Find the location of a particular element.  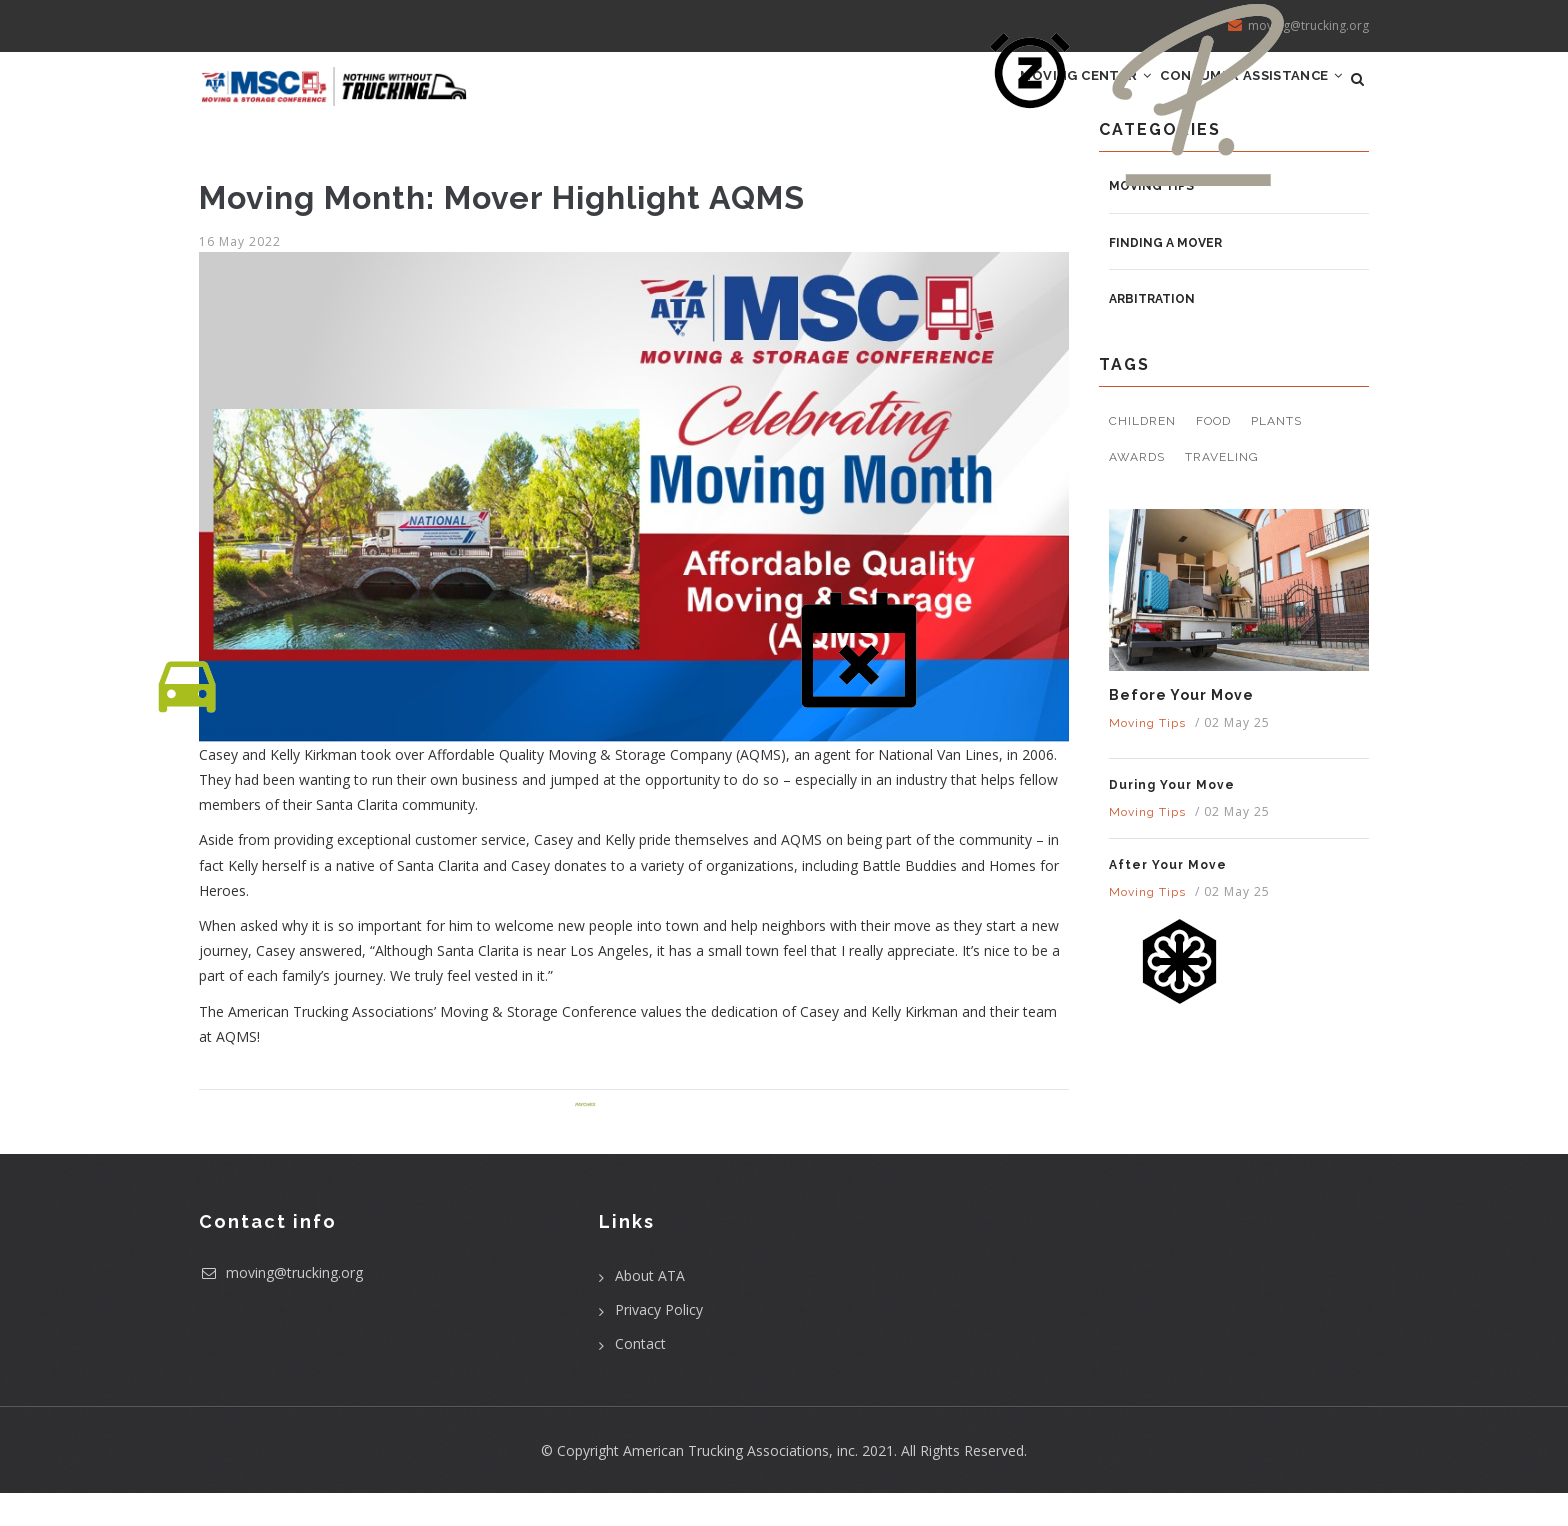

cancel or delete a calendar event is located at coordinates (859, 656).